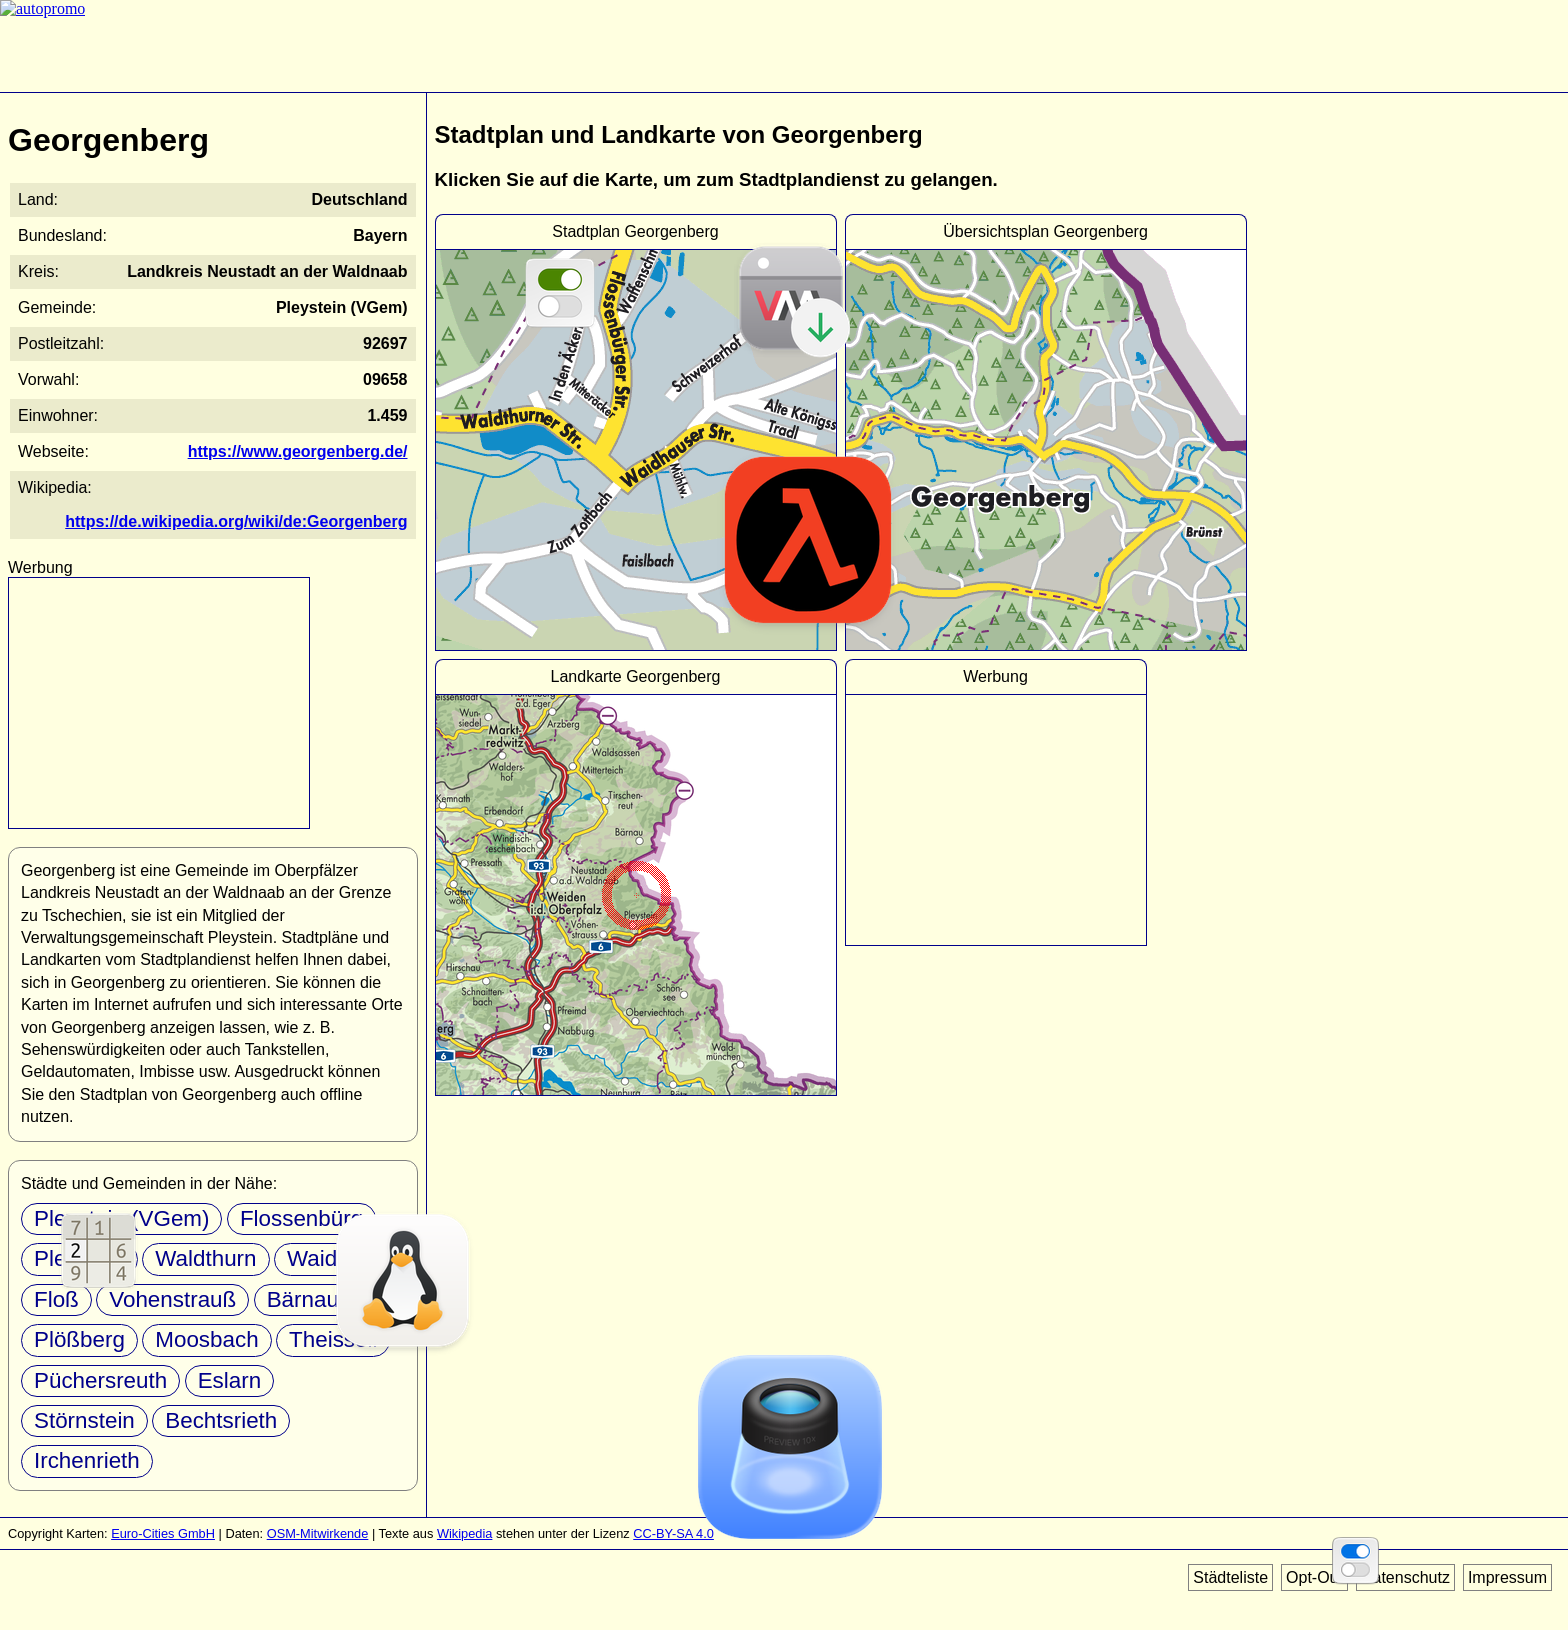 The image size is (1568, 1630). I want to click on open desktop preferences or settings, so click(1355, 1560).